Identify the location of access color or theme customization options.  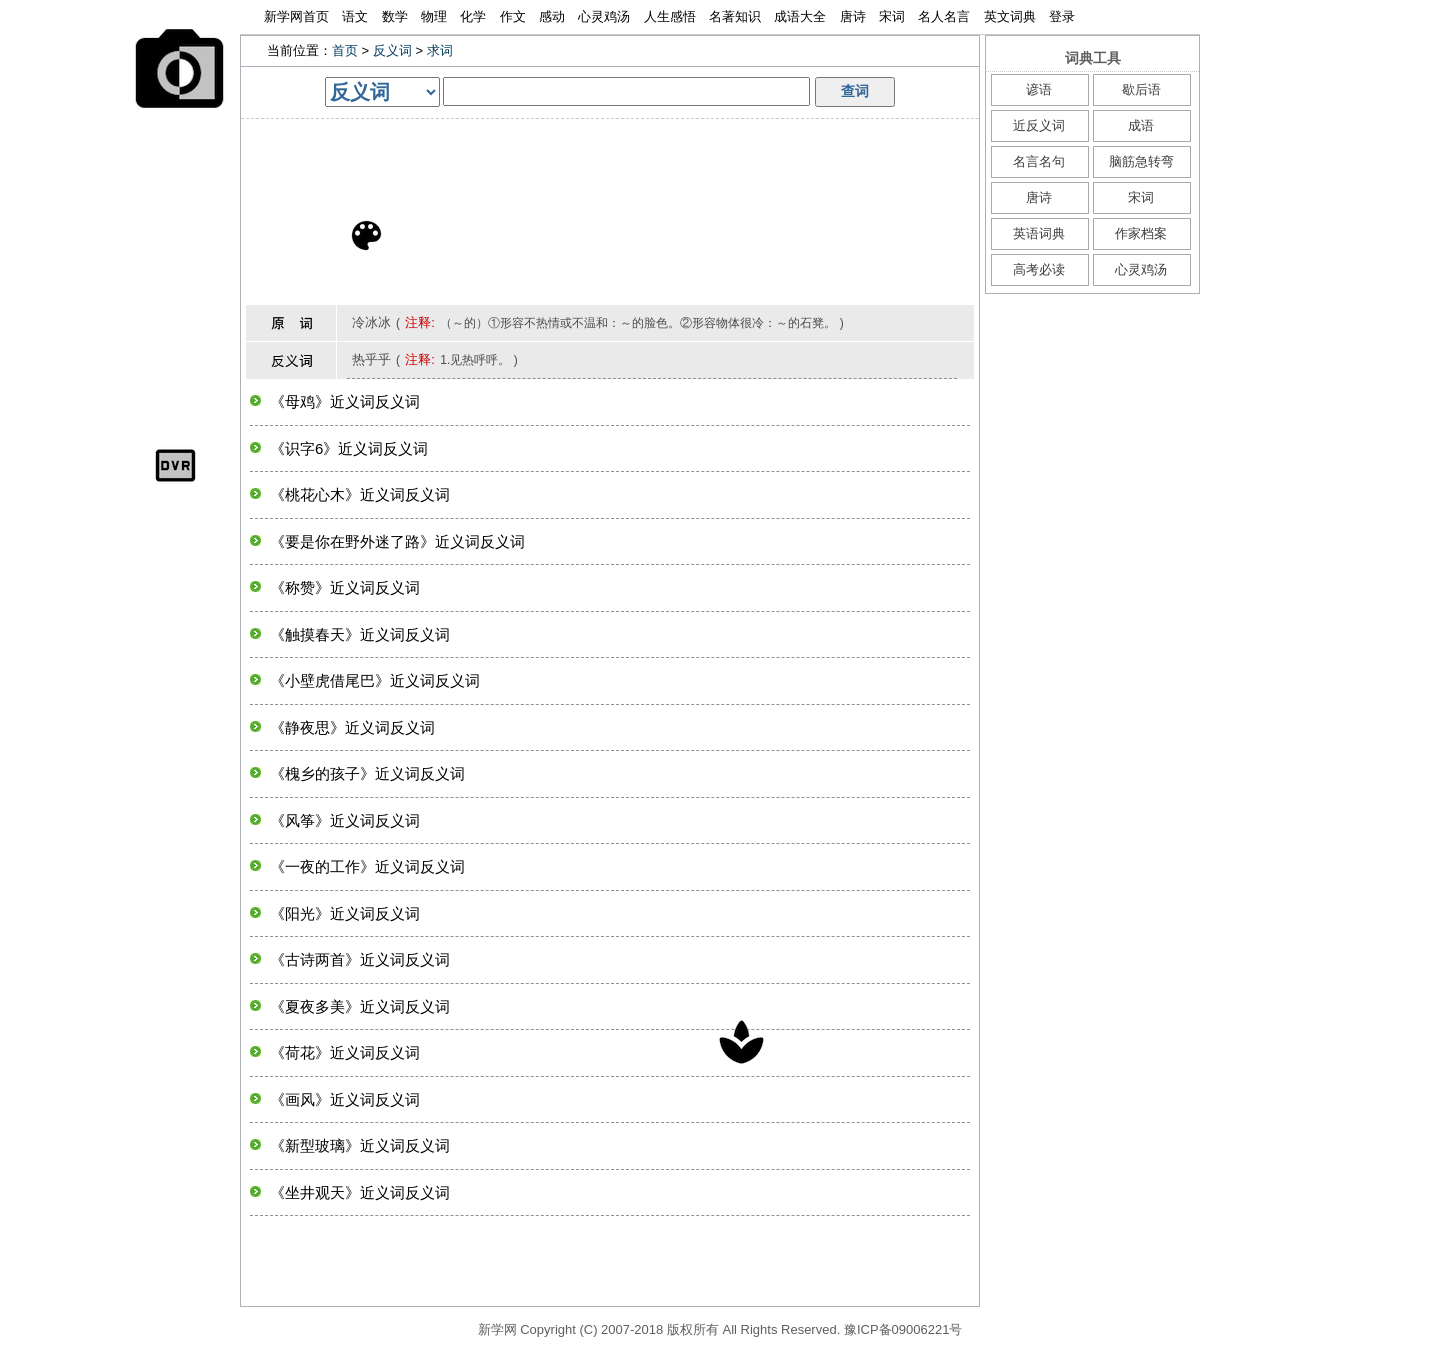
(366, 235).